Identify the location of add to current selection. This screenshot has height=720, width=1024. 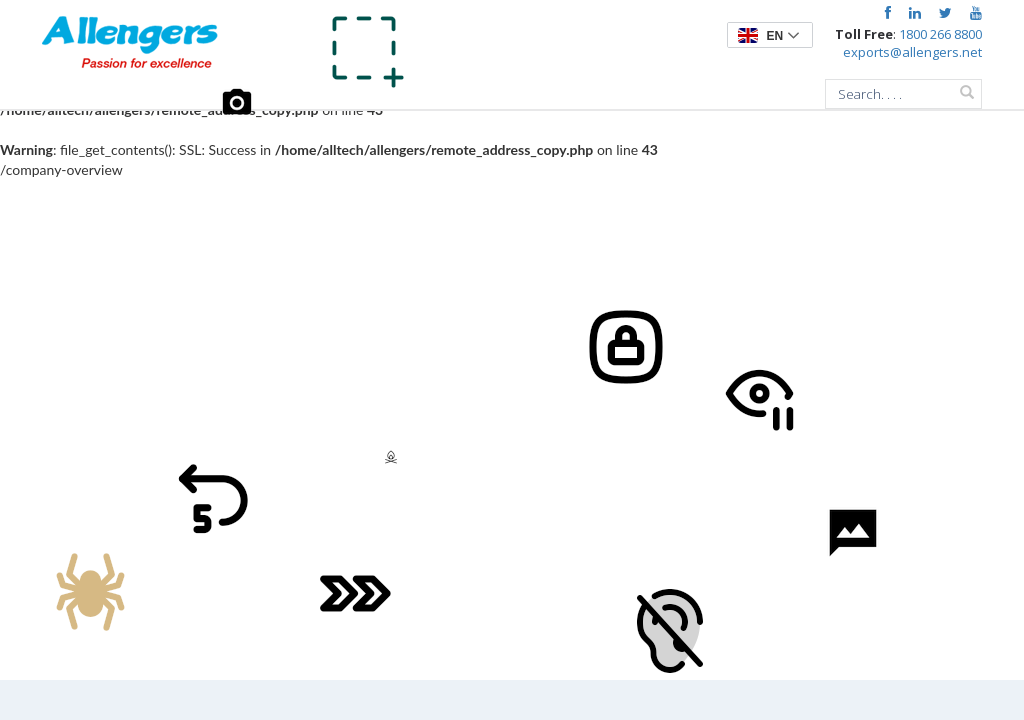
(364, 48).